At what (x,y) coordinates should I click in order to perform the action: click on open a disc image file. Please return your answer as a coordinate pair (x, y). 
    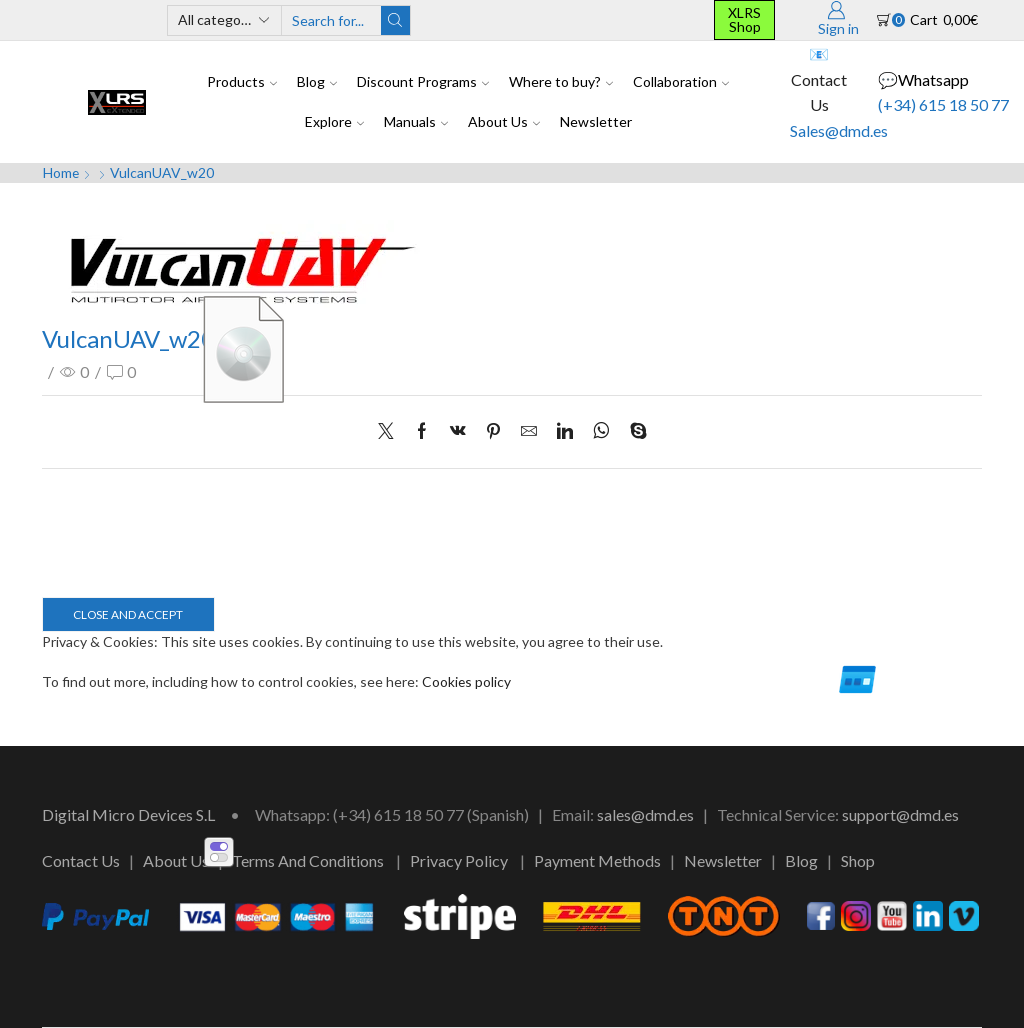
    Looking at the image, I should click on (243, 349).